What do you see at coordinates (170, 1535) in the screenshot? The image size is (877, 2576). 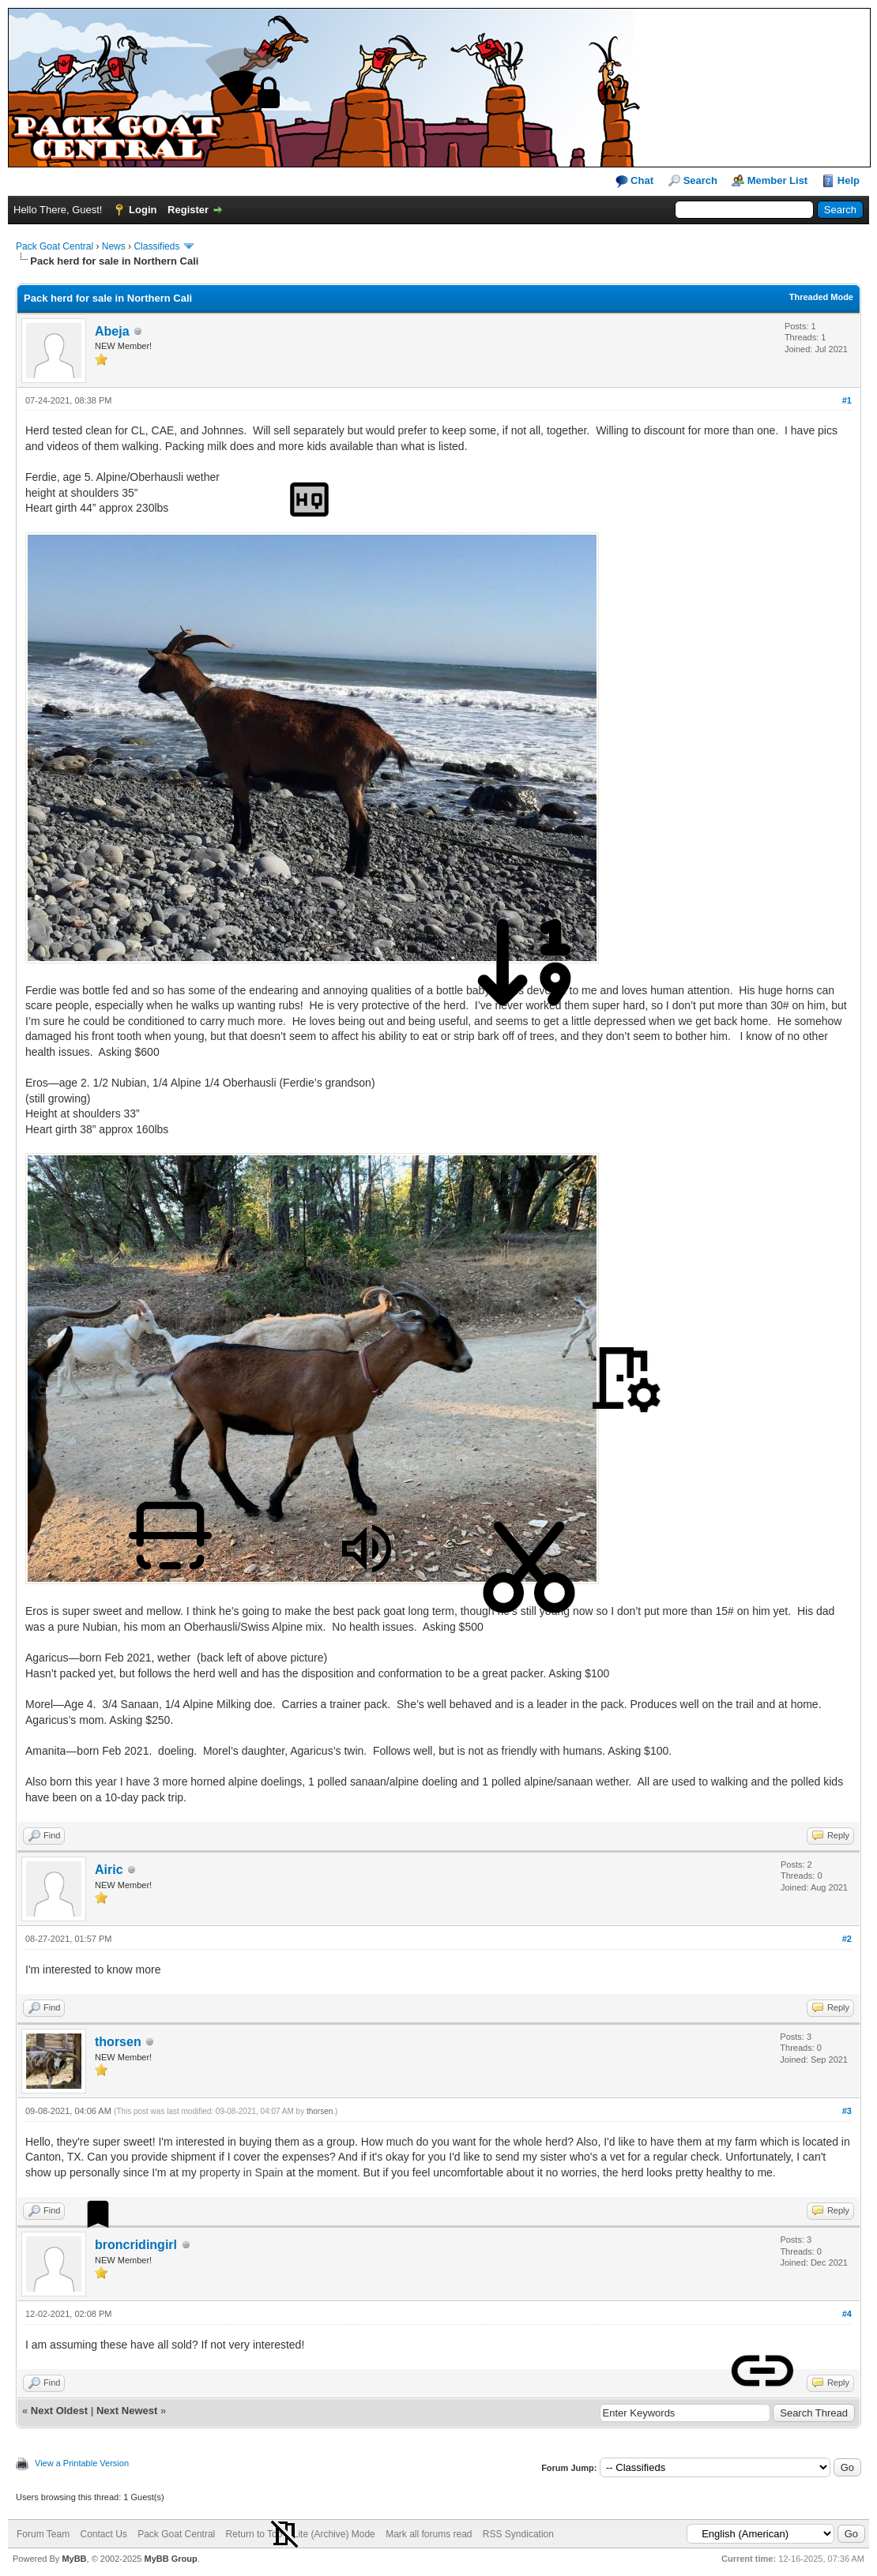 I see `toggle horizontal layout or orientation` at bounding box center [170, 1535].